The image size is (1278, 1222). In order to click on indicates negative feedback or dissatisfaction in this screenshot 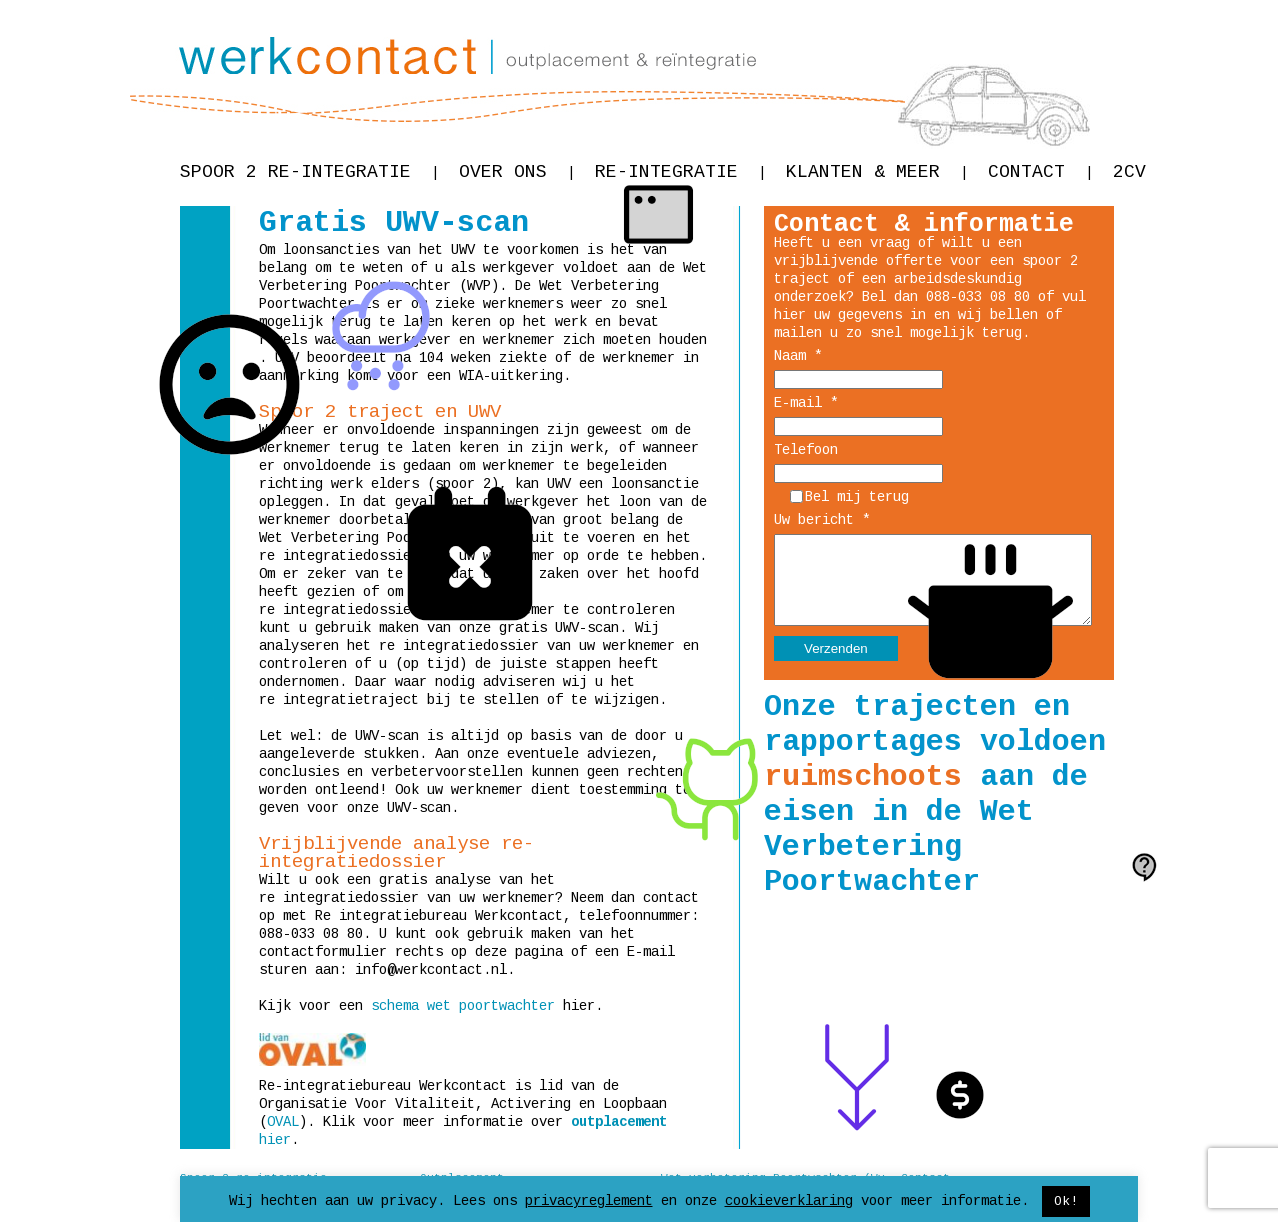, I will do `click(229, 384)`.